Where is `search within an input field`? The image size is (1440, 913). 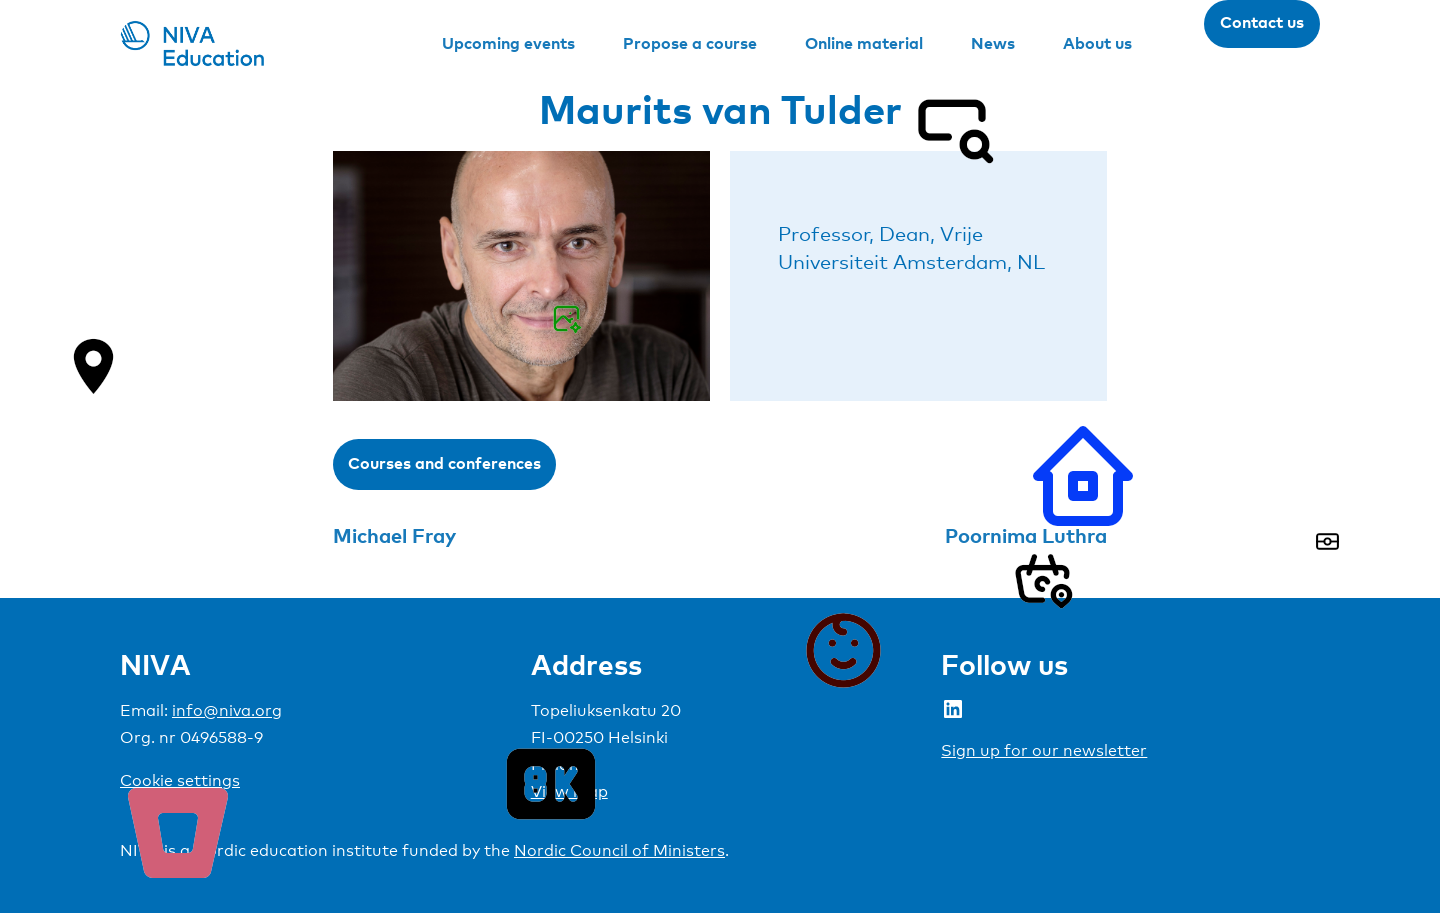
search within an input field is located at coordinates (952, 122).